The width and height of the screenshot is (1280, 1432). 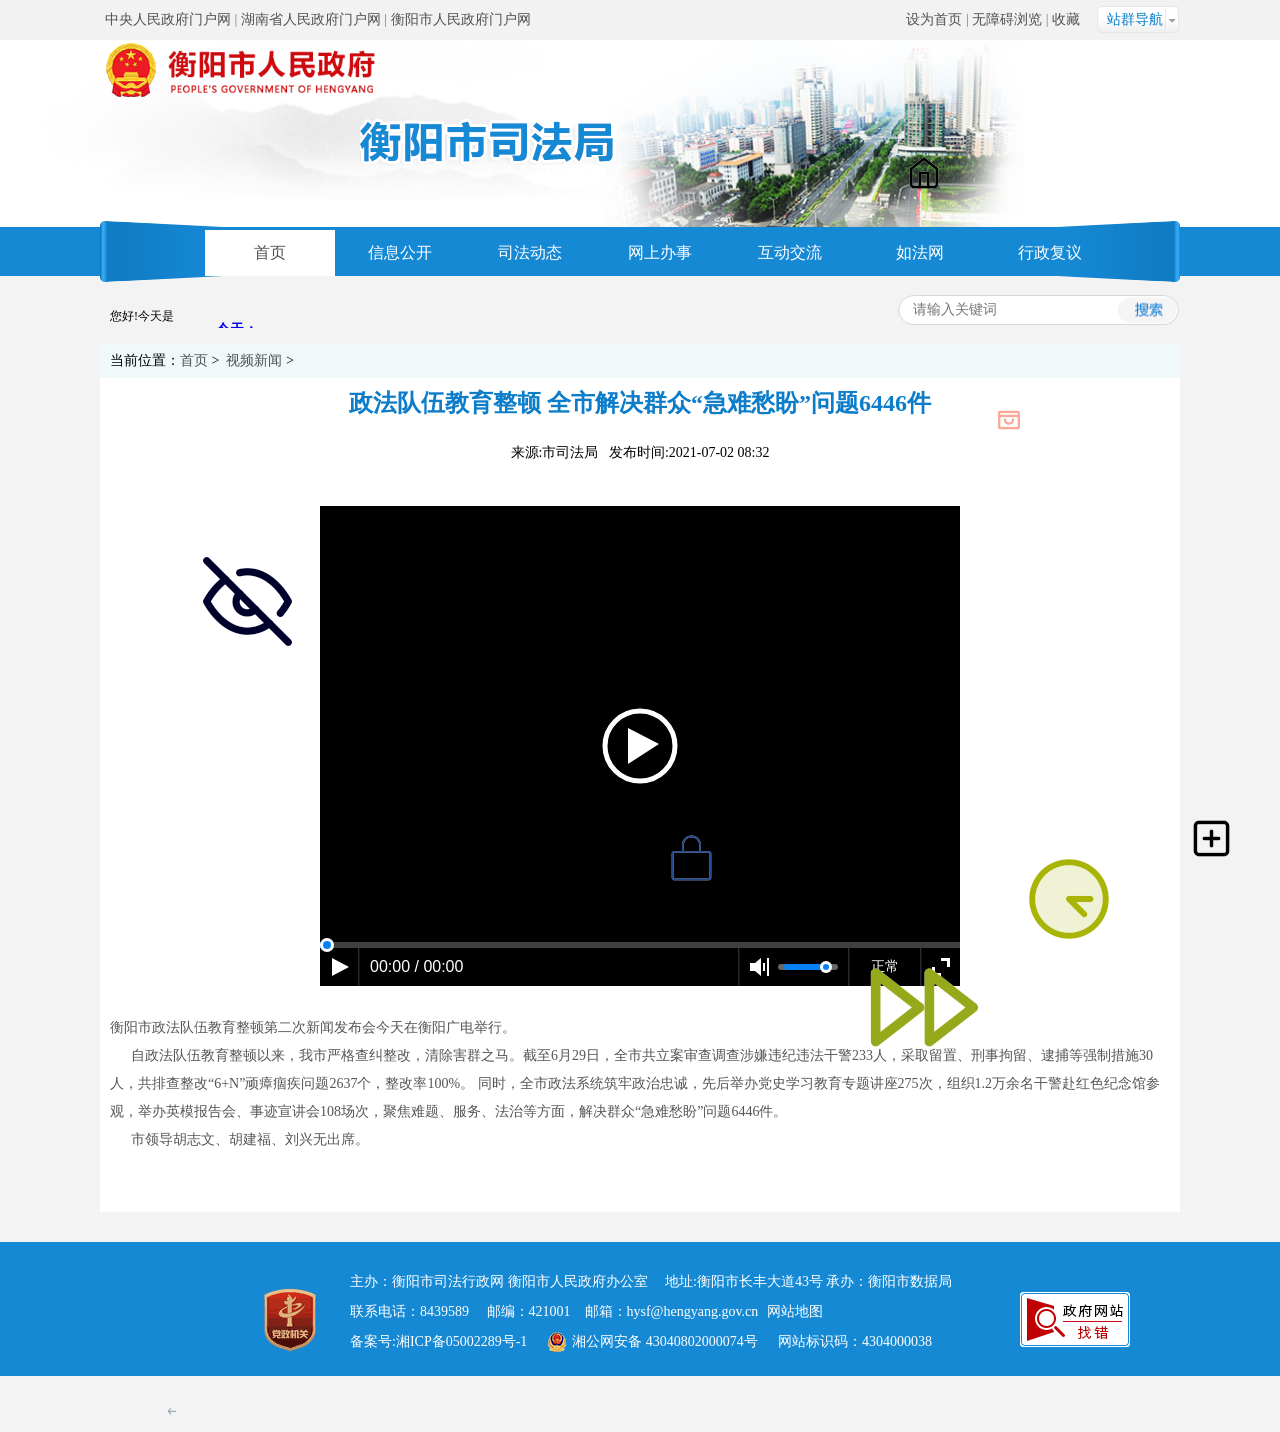 I want to click on go back to the previous screen, so click(x=172, y=1411).